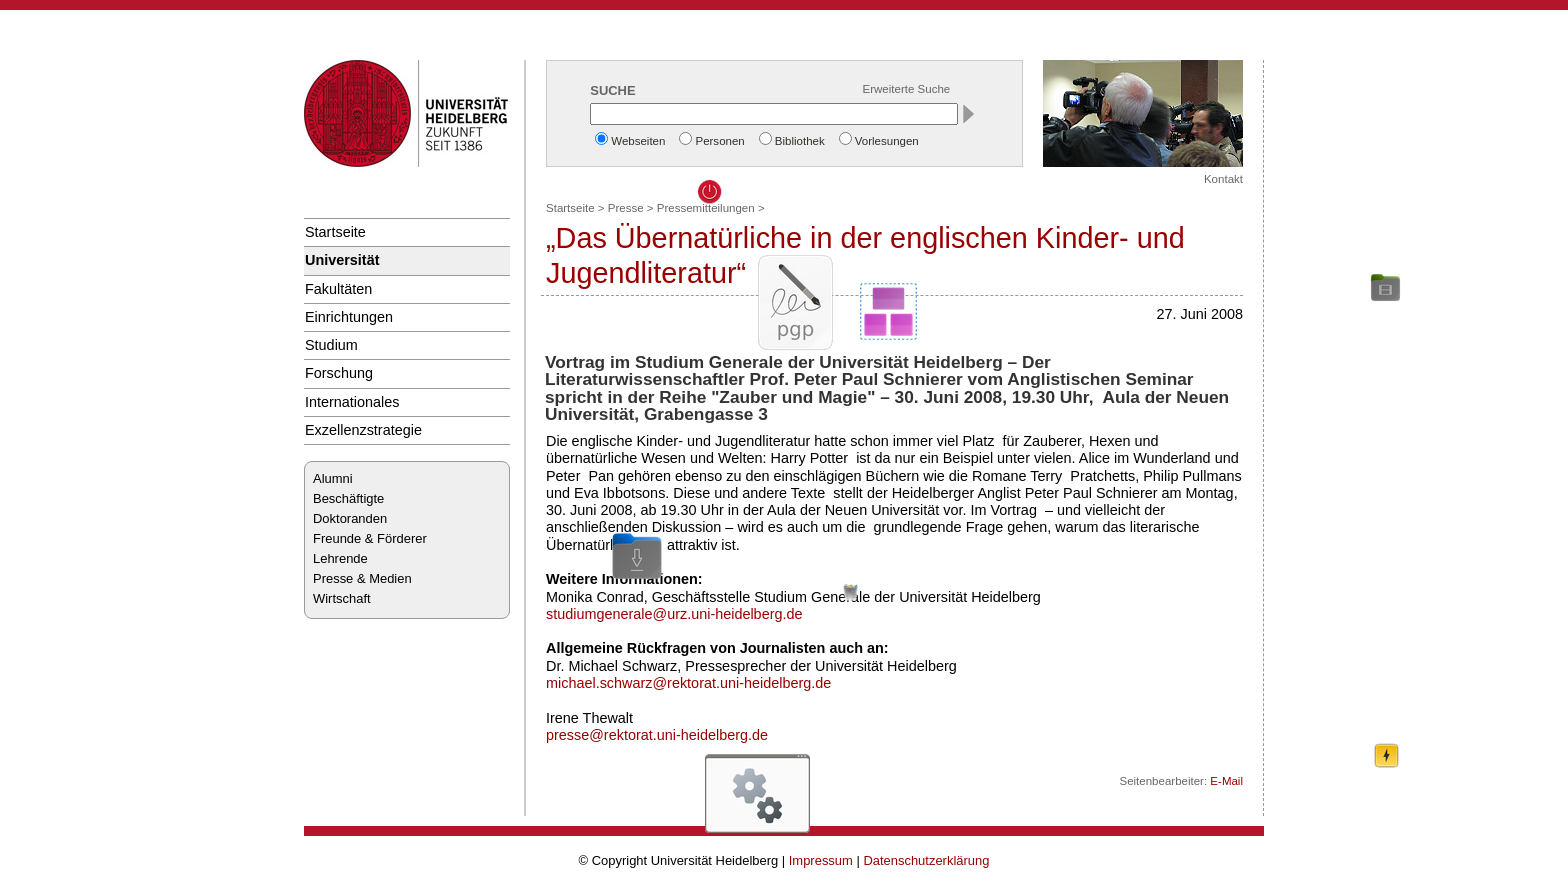 The height and width of the screenshot is (884, 1568). I want to click on shut down the system, so click(710, 192).